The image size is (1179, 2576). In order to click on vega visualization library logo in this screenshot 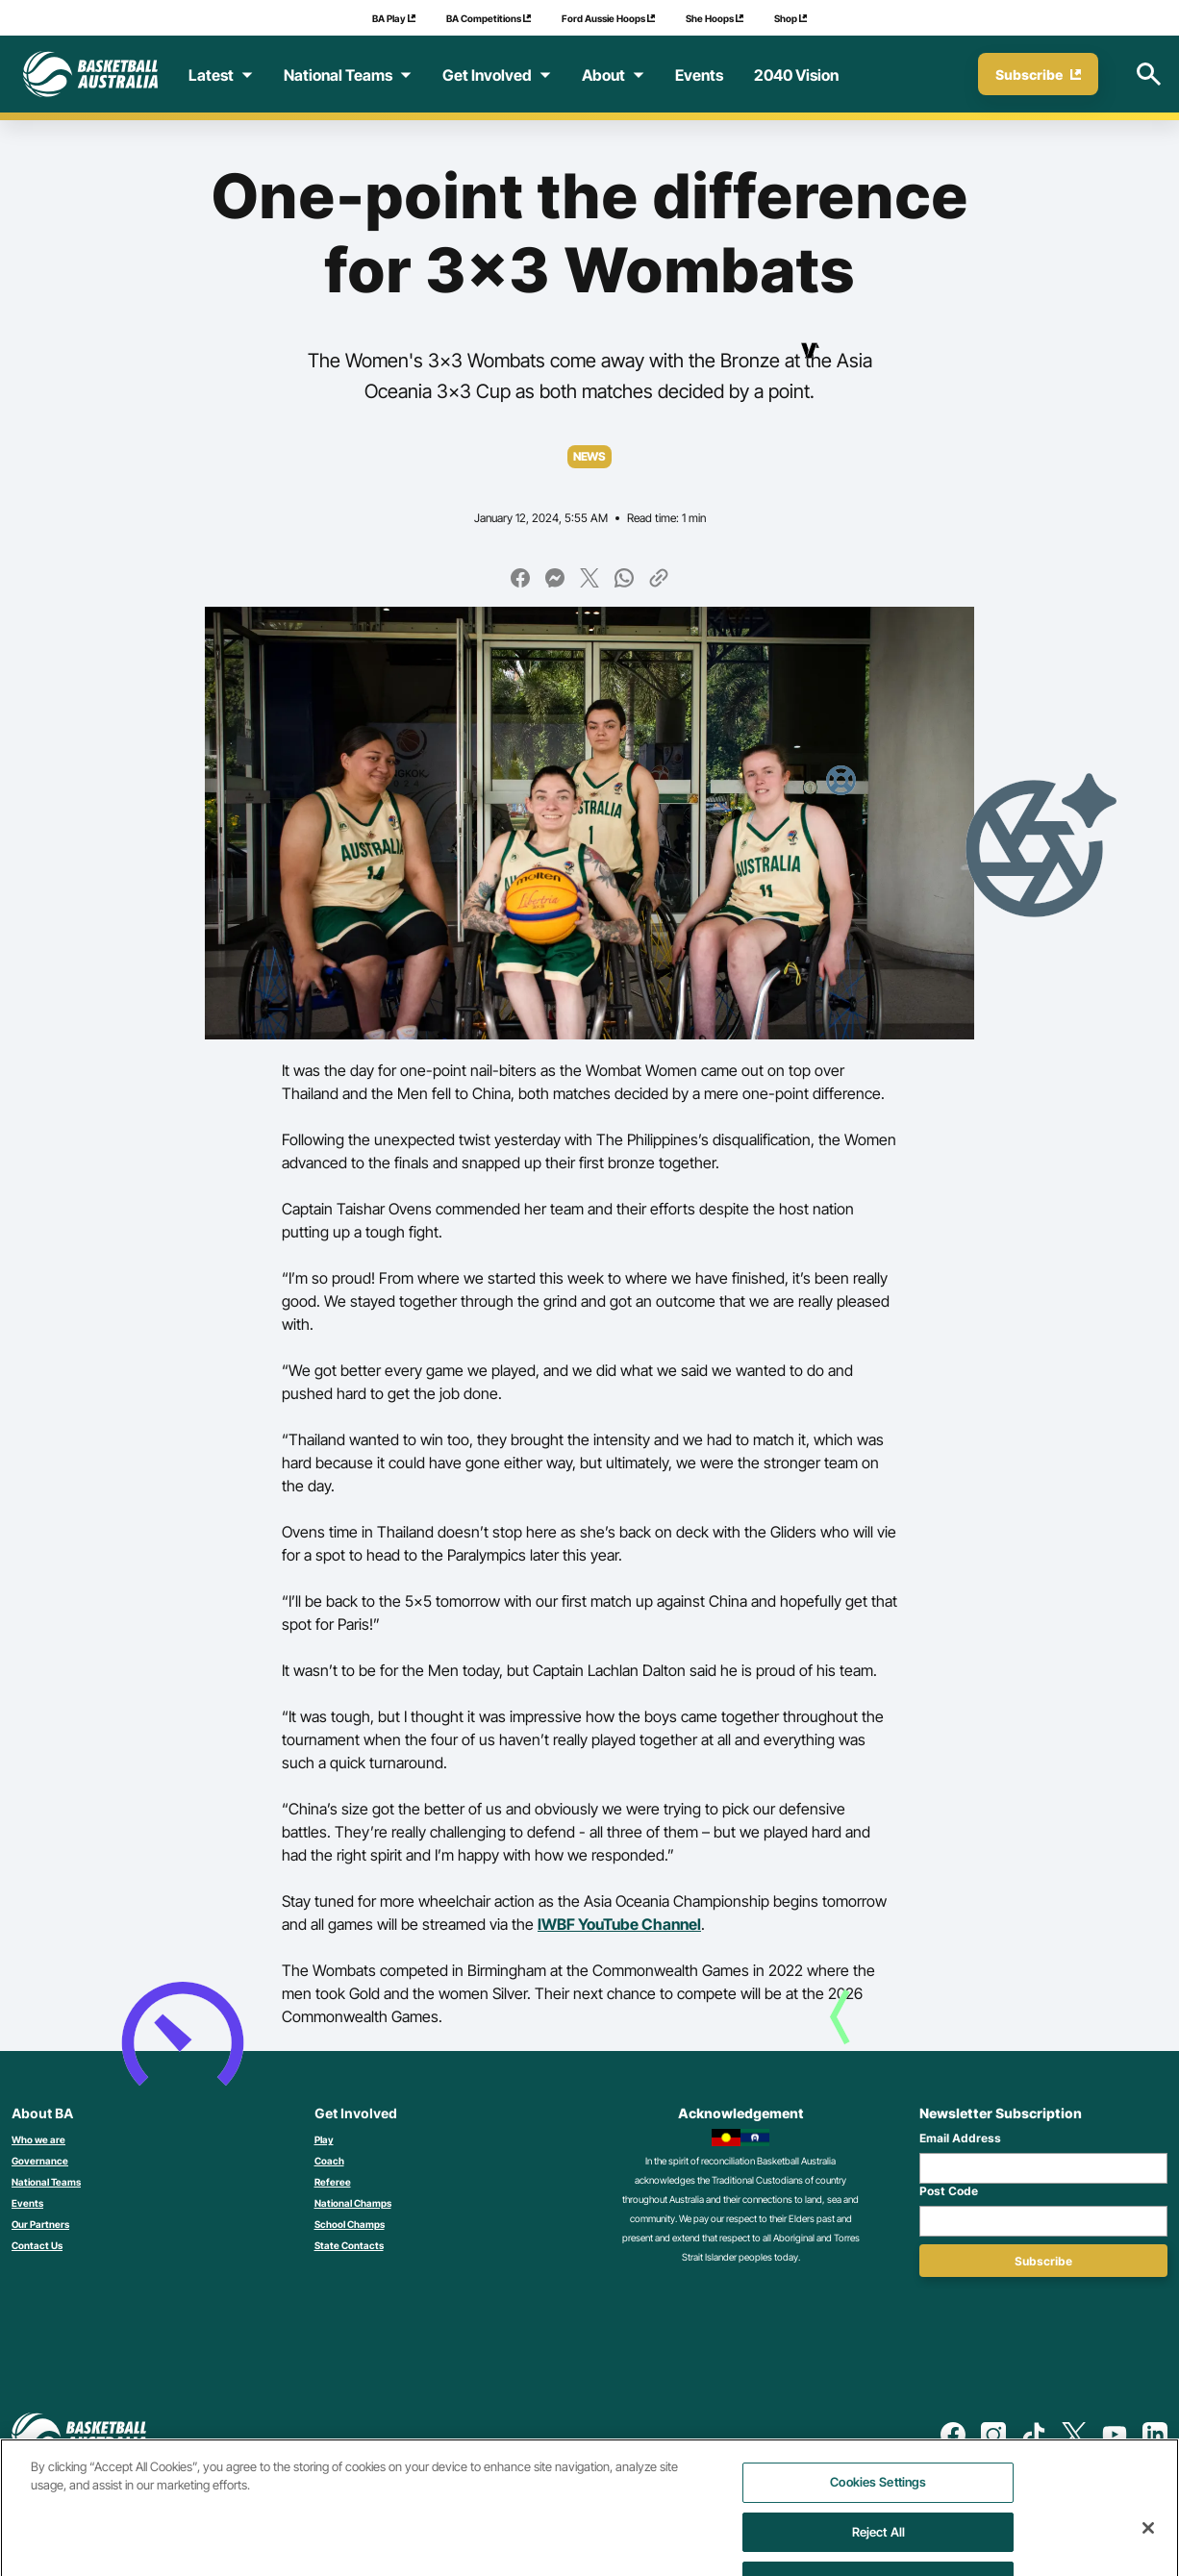, I will do `click(810, 350)`.